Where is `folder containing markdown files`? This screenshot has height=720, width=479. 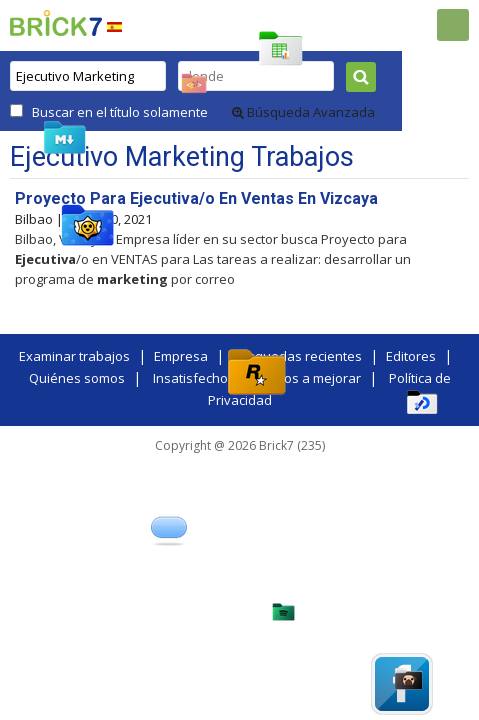 folder containing markdown files is located at coordinates (64, 138).